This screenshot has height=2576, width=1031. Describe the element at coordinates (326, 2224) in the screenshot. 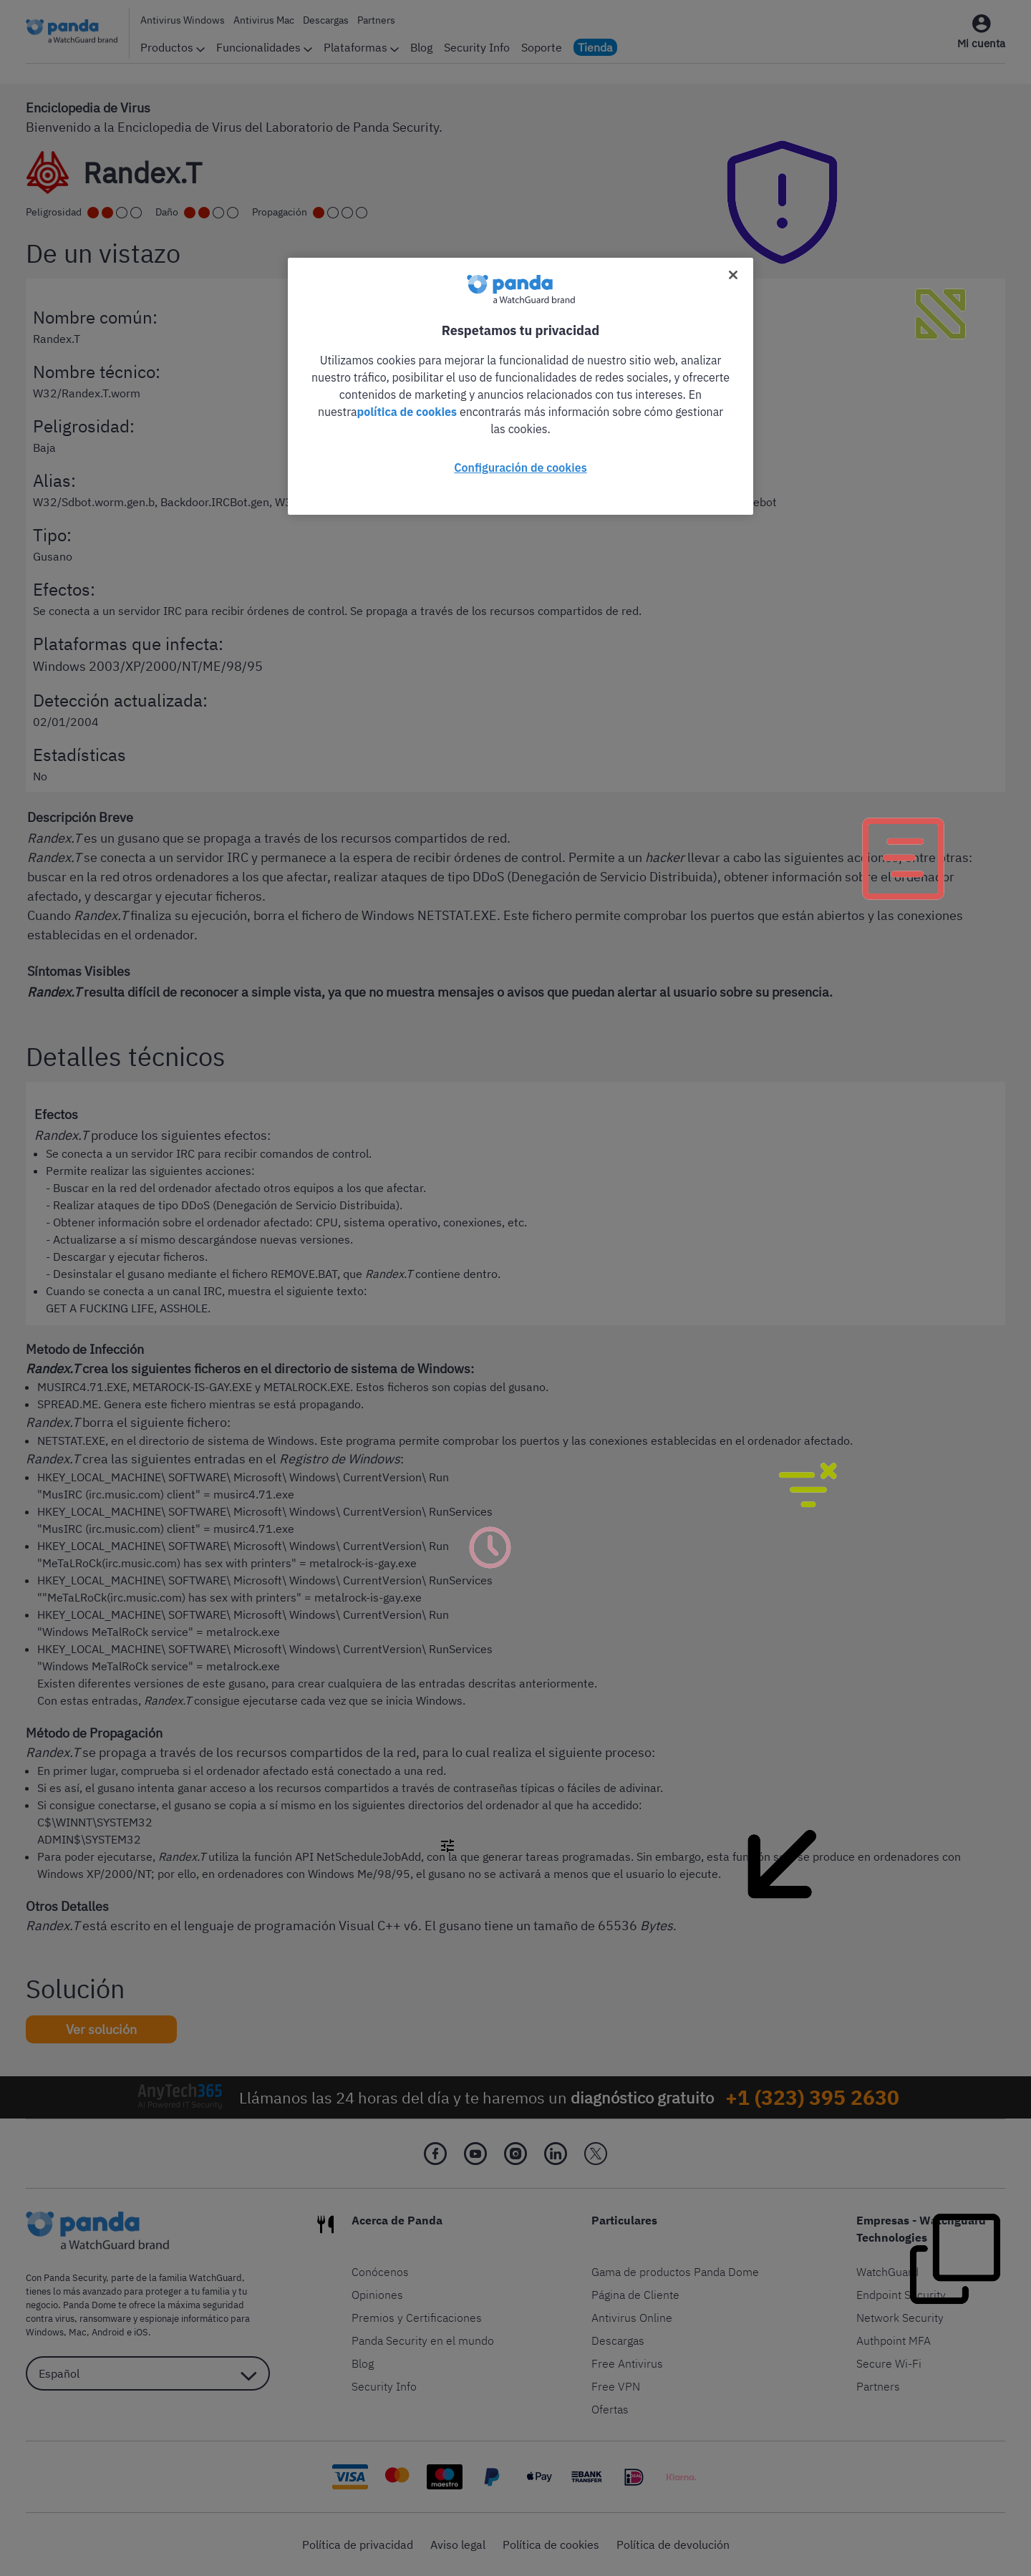

I see `find nearby restaurants or dining options` at that location.